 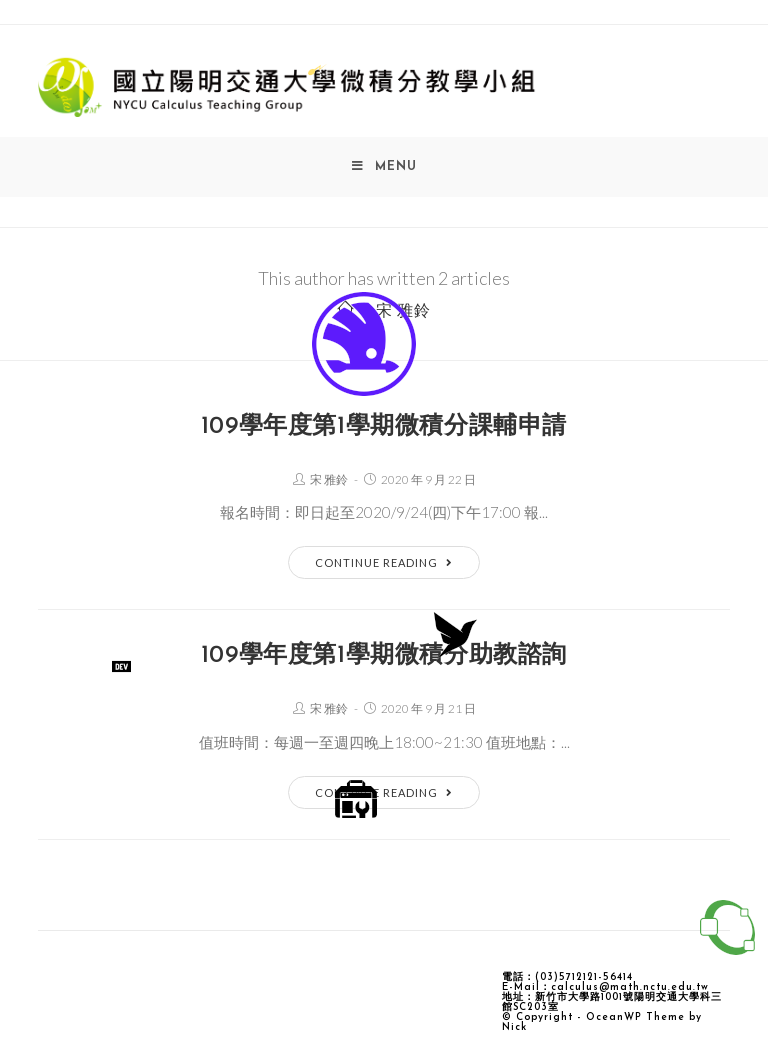 I want to click on open Google Search Console, so click(x=356, y=799).